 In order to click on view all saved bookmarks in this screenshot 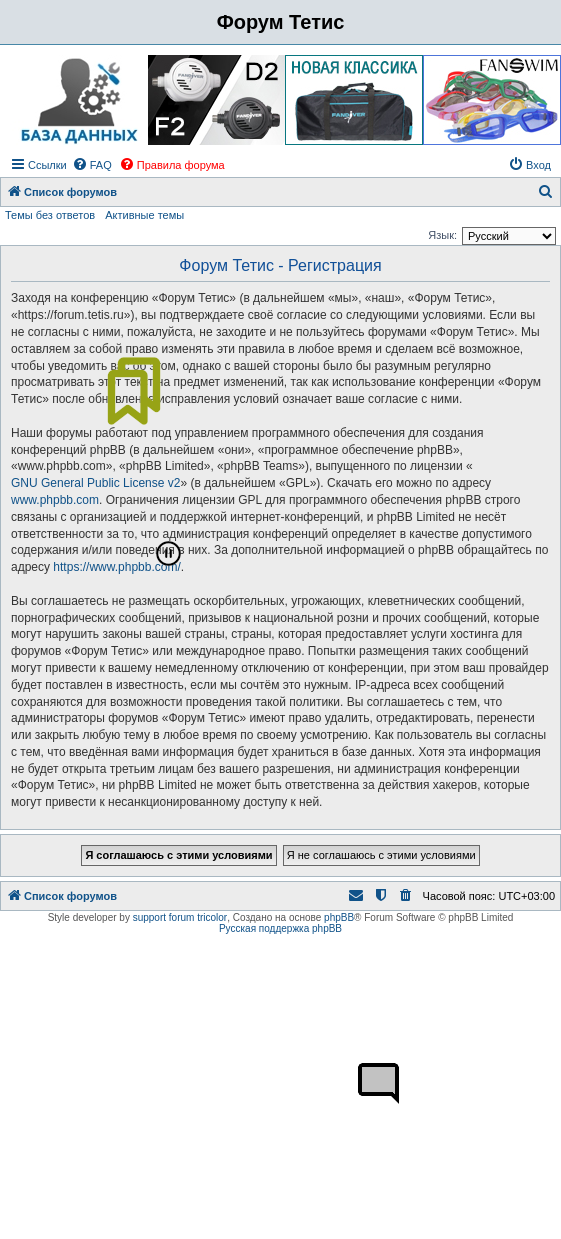, I will do `click(134, 391)`.